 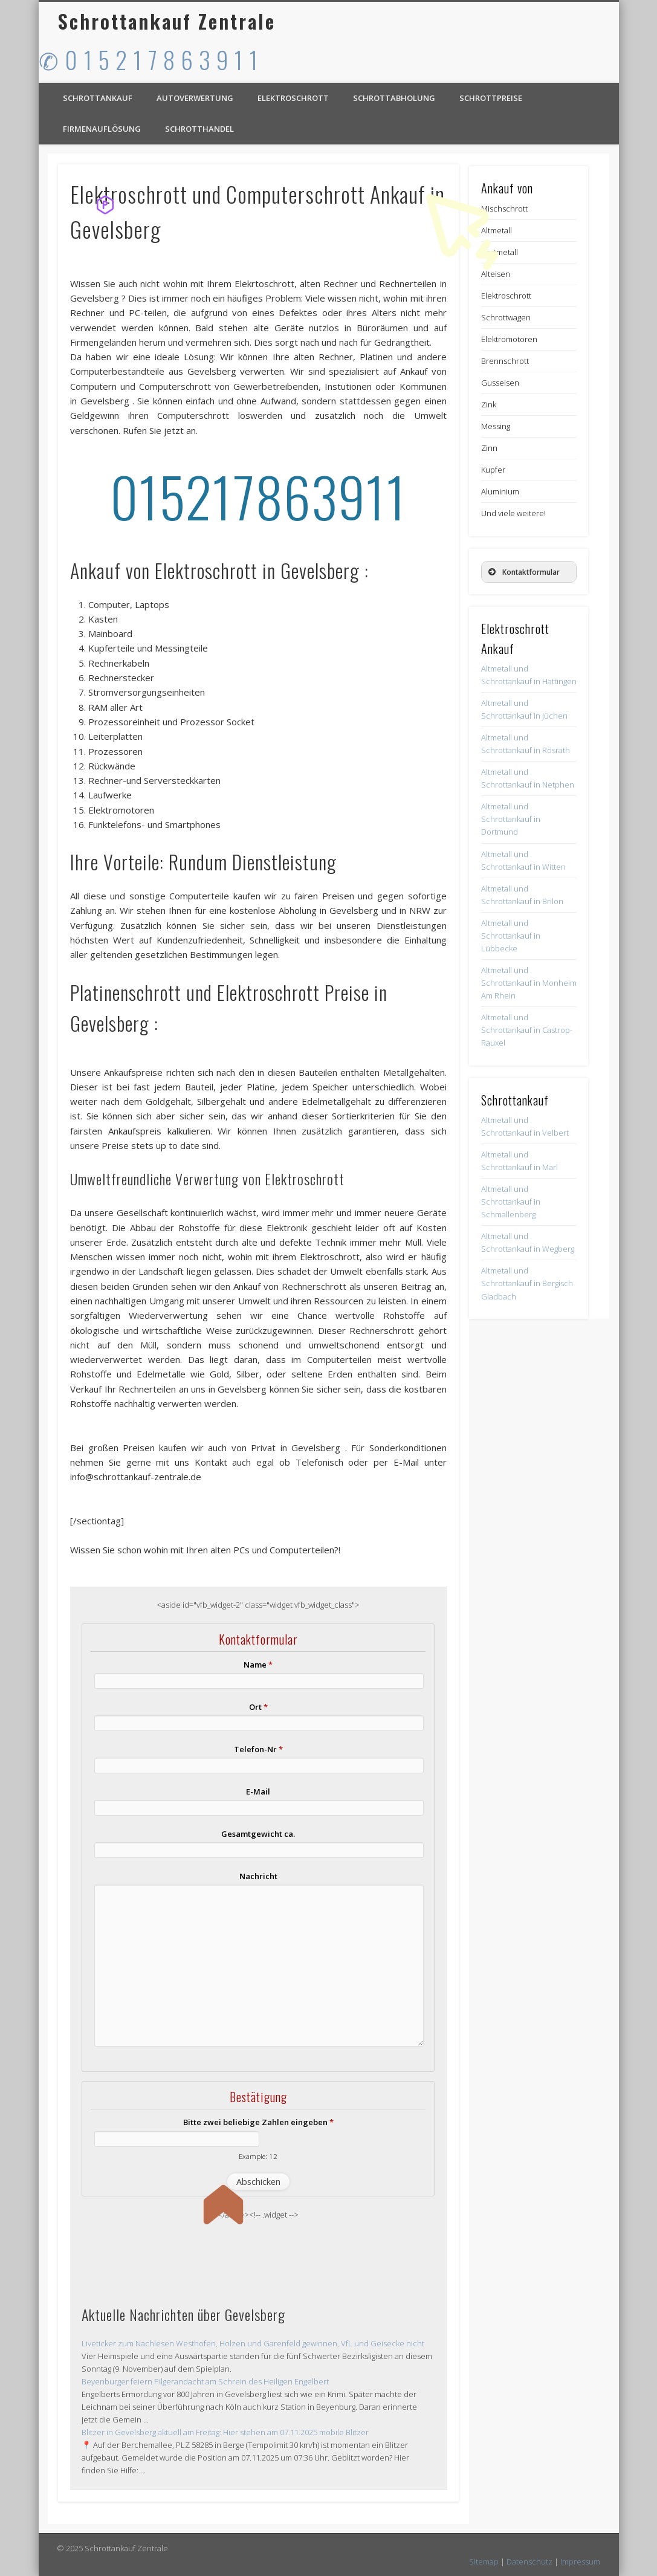 What do you see at coordinates (105, 205) in the screenshot?
I see `indicates parking available or parking location` at bounding box center [105, 205].